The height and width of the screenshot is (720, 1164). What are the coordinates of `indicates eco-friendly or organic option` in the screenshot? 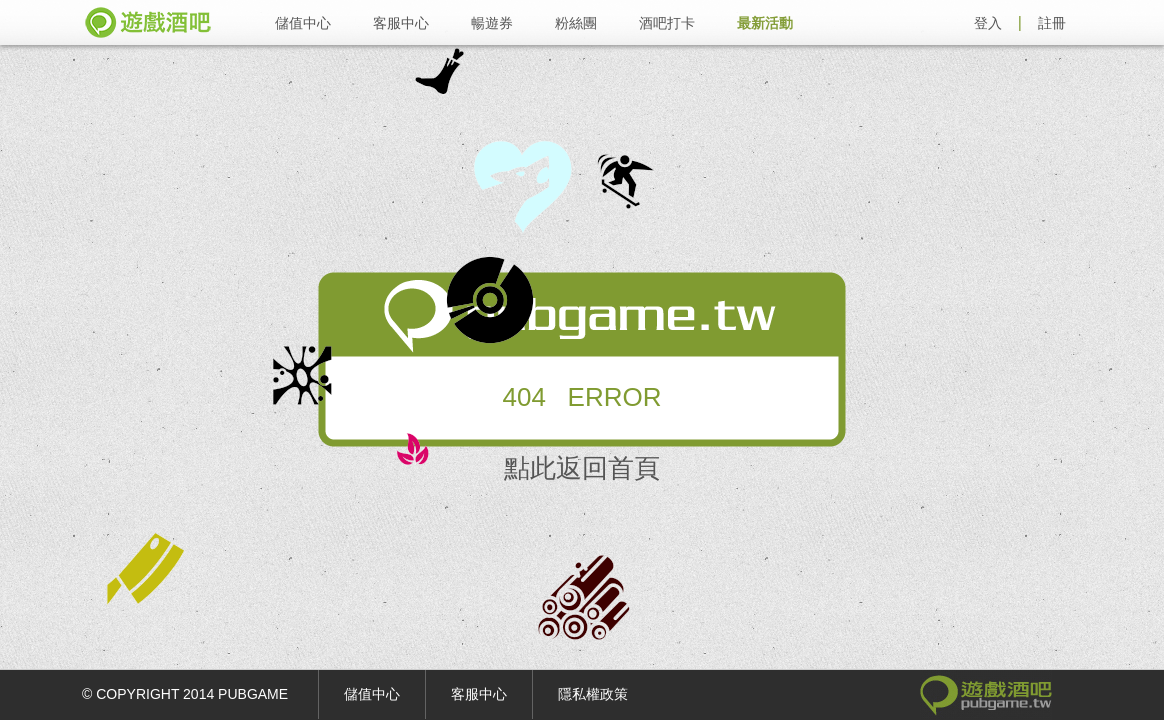 It's located at (413, 449).